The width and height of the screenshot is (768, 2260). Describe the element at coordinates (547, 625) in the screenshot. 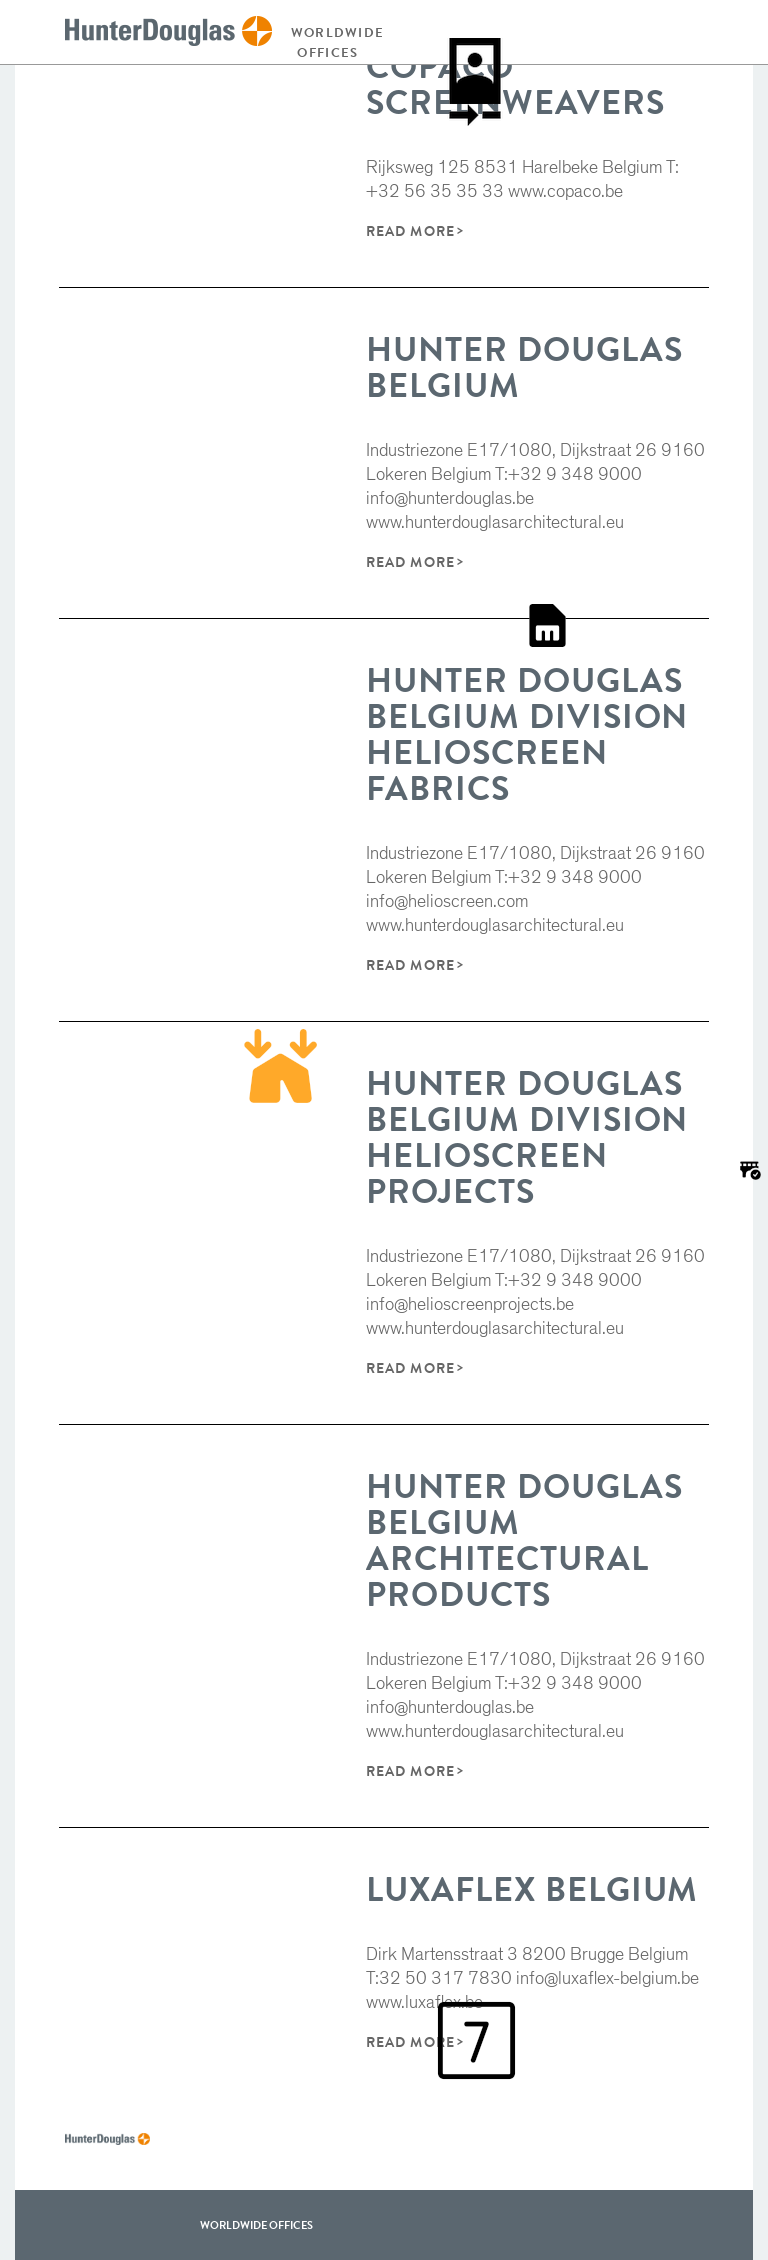

I see `manage sim card settings` at that location.